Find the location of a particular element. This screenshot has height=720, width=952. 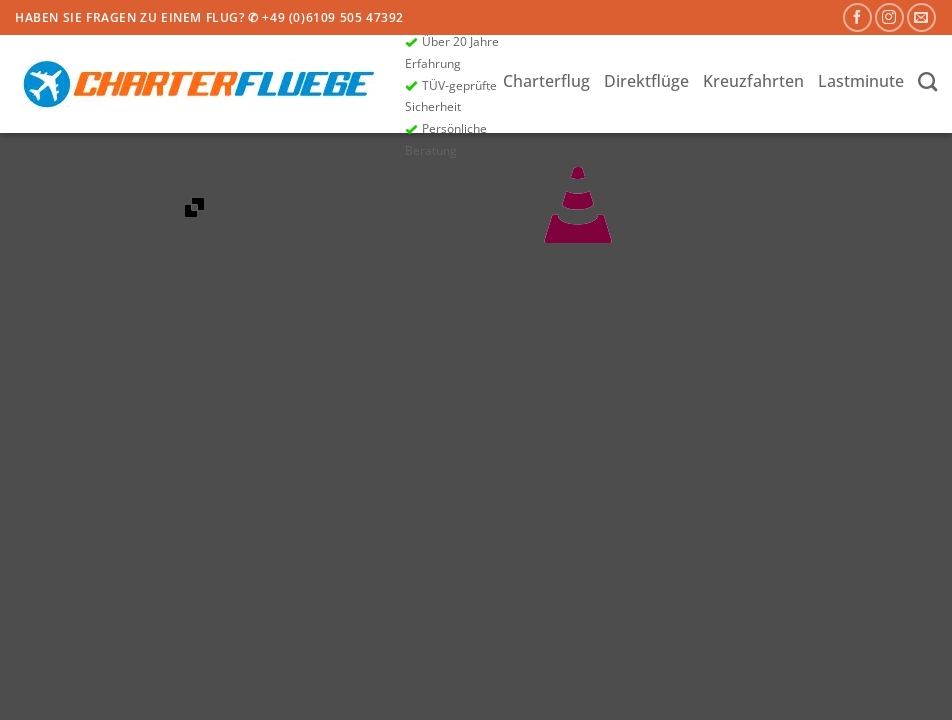

SendGrid email delivery service logo is located at coordinates (194, 207).